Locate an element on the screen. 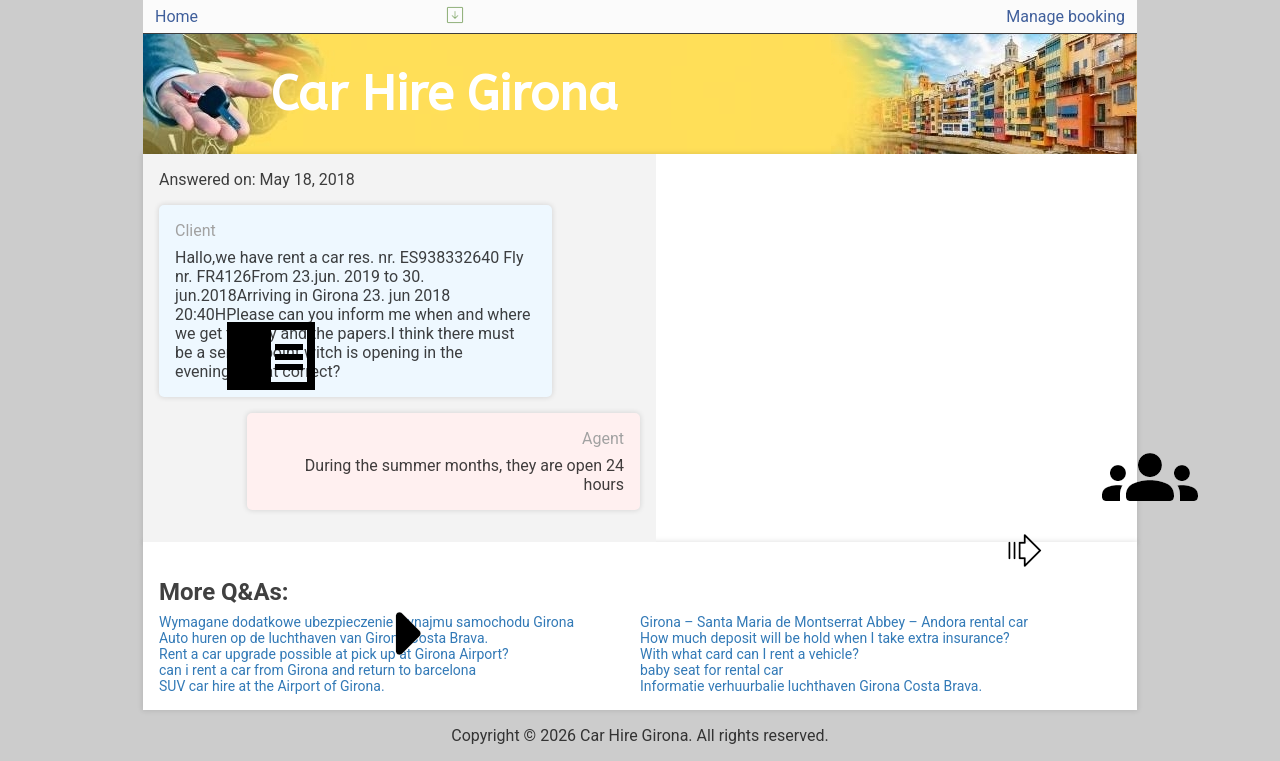  play media or start video is located at coordinates (406, 633).